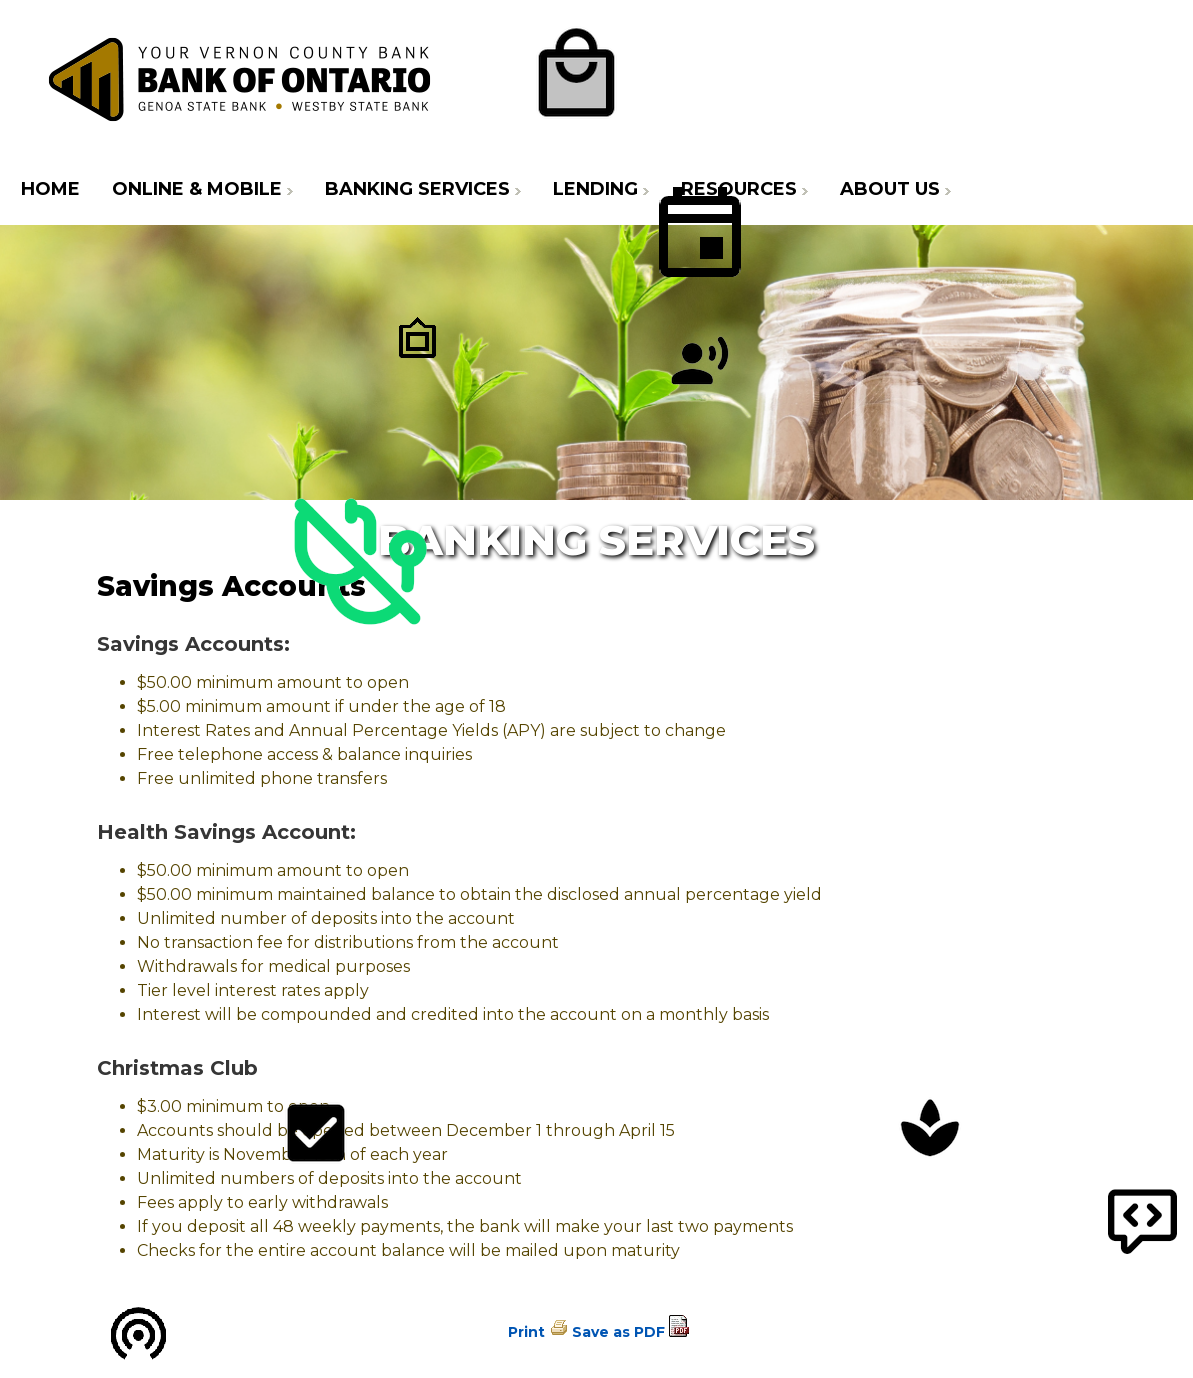  Describe the element at coordinates (357, 561) in the screenshot. I see `medical services unavailable` at that location.